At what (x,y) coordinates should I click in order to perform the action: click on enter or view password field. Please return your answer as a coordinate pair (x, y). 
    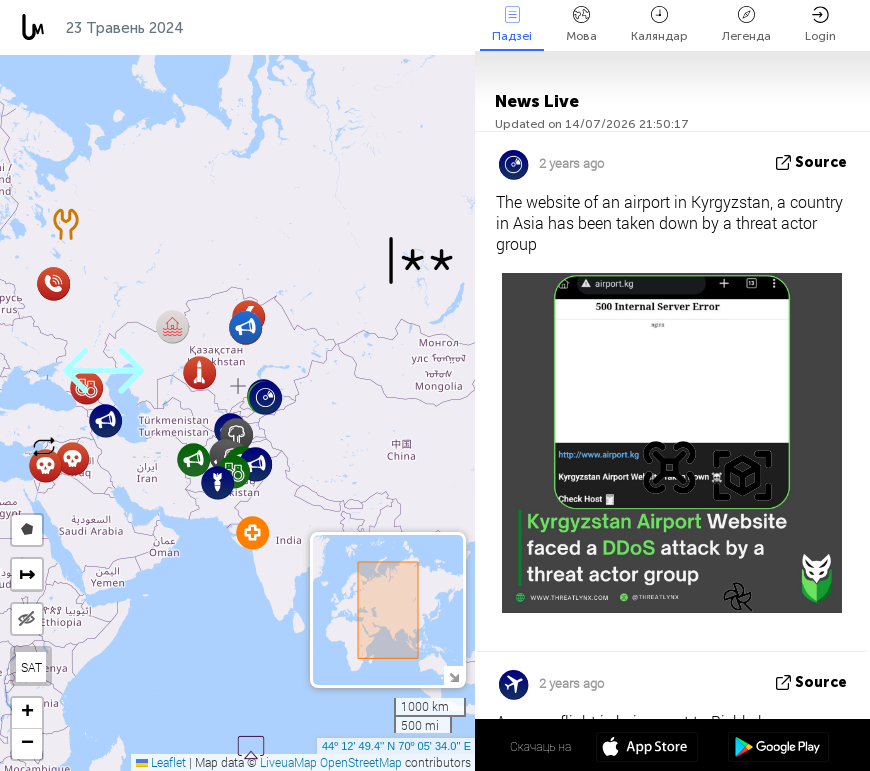
    Looking at the image, I should click on (417, 260).